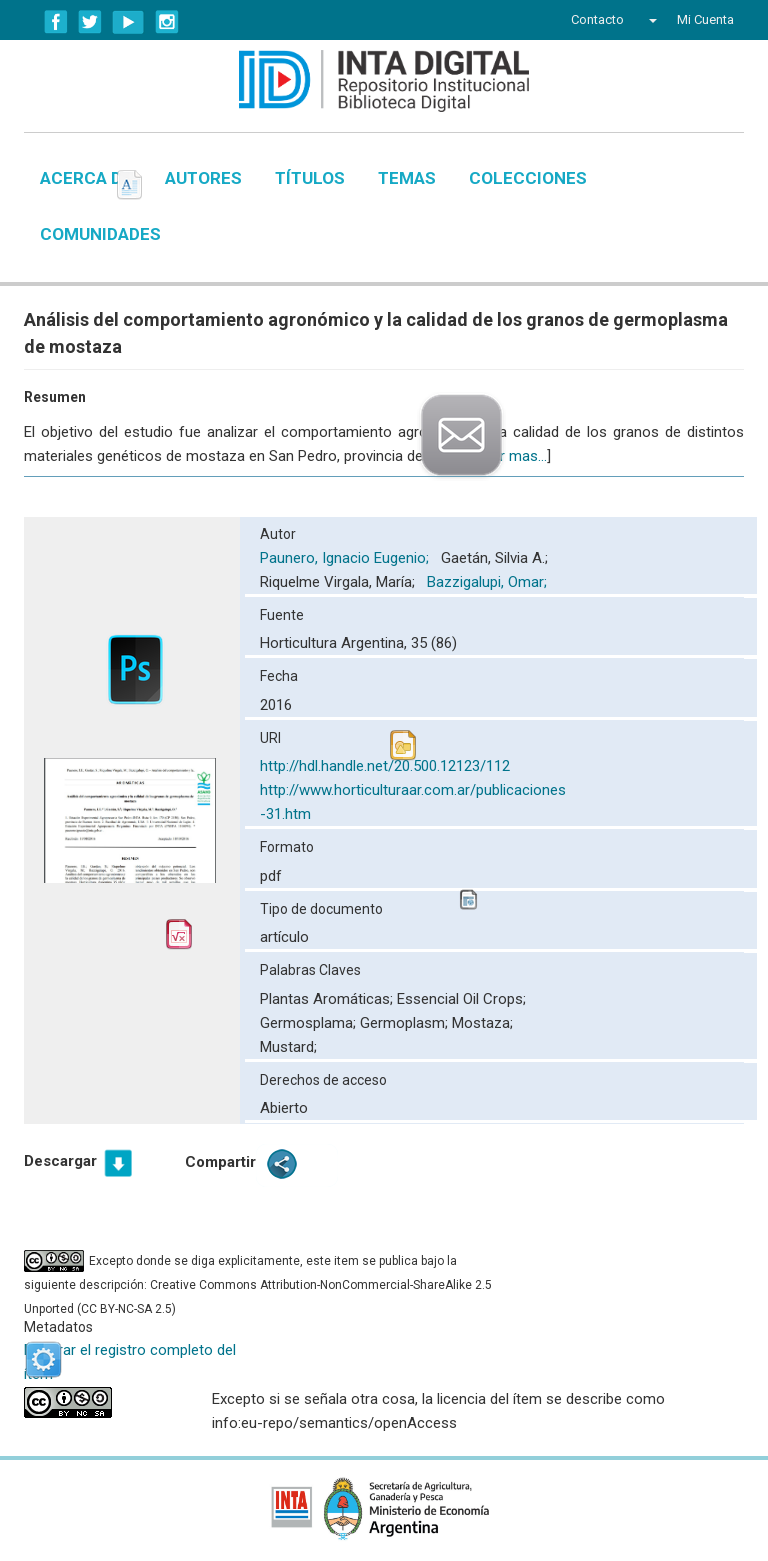 The width and height of the screenshot is (768, 1561). What do you see at coordinates (129, 184) in the screenshot?
I see `open a word processing document` at bounding box center [129, 184].